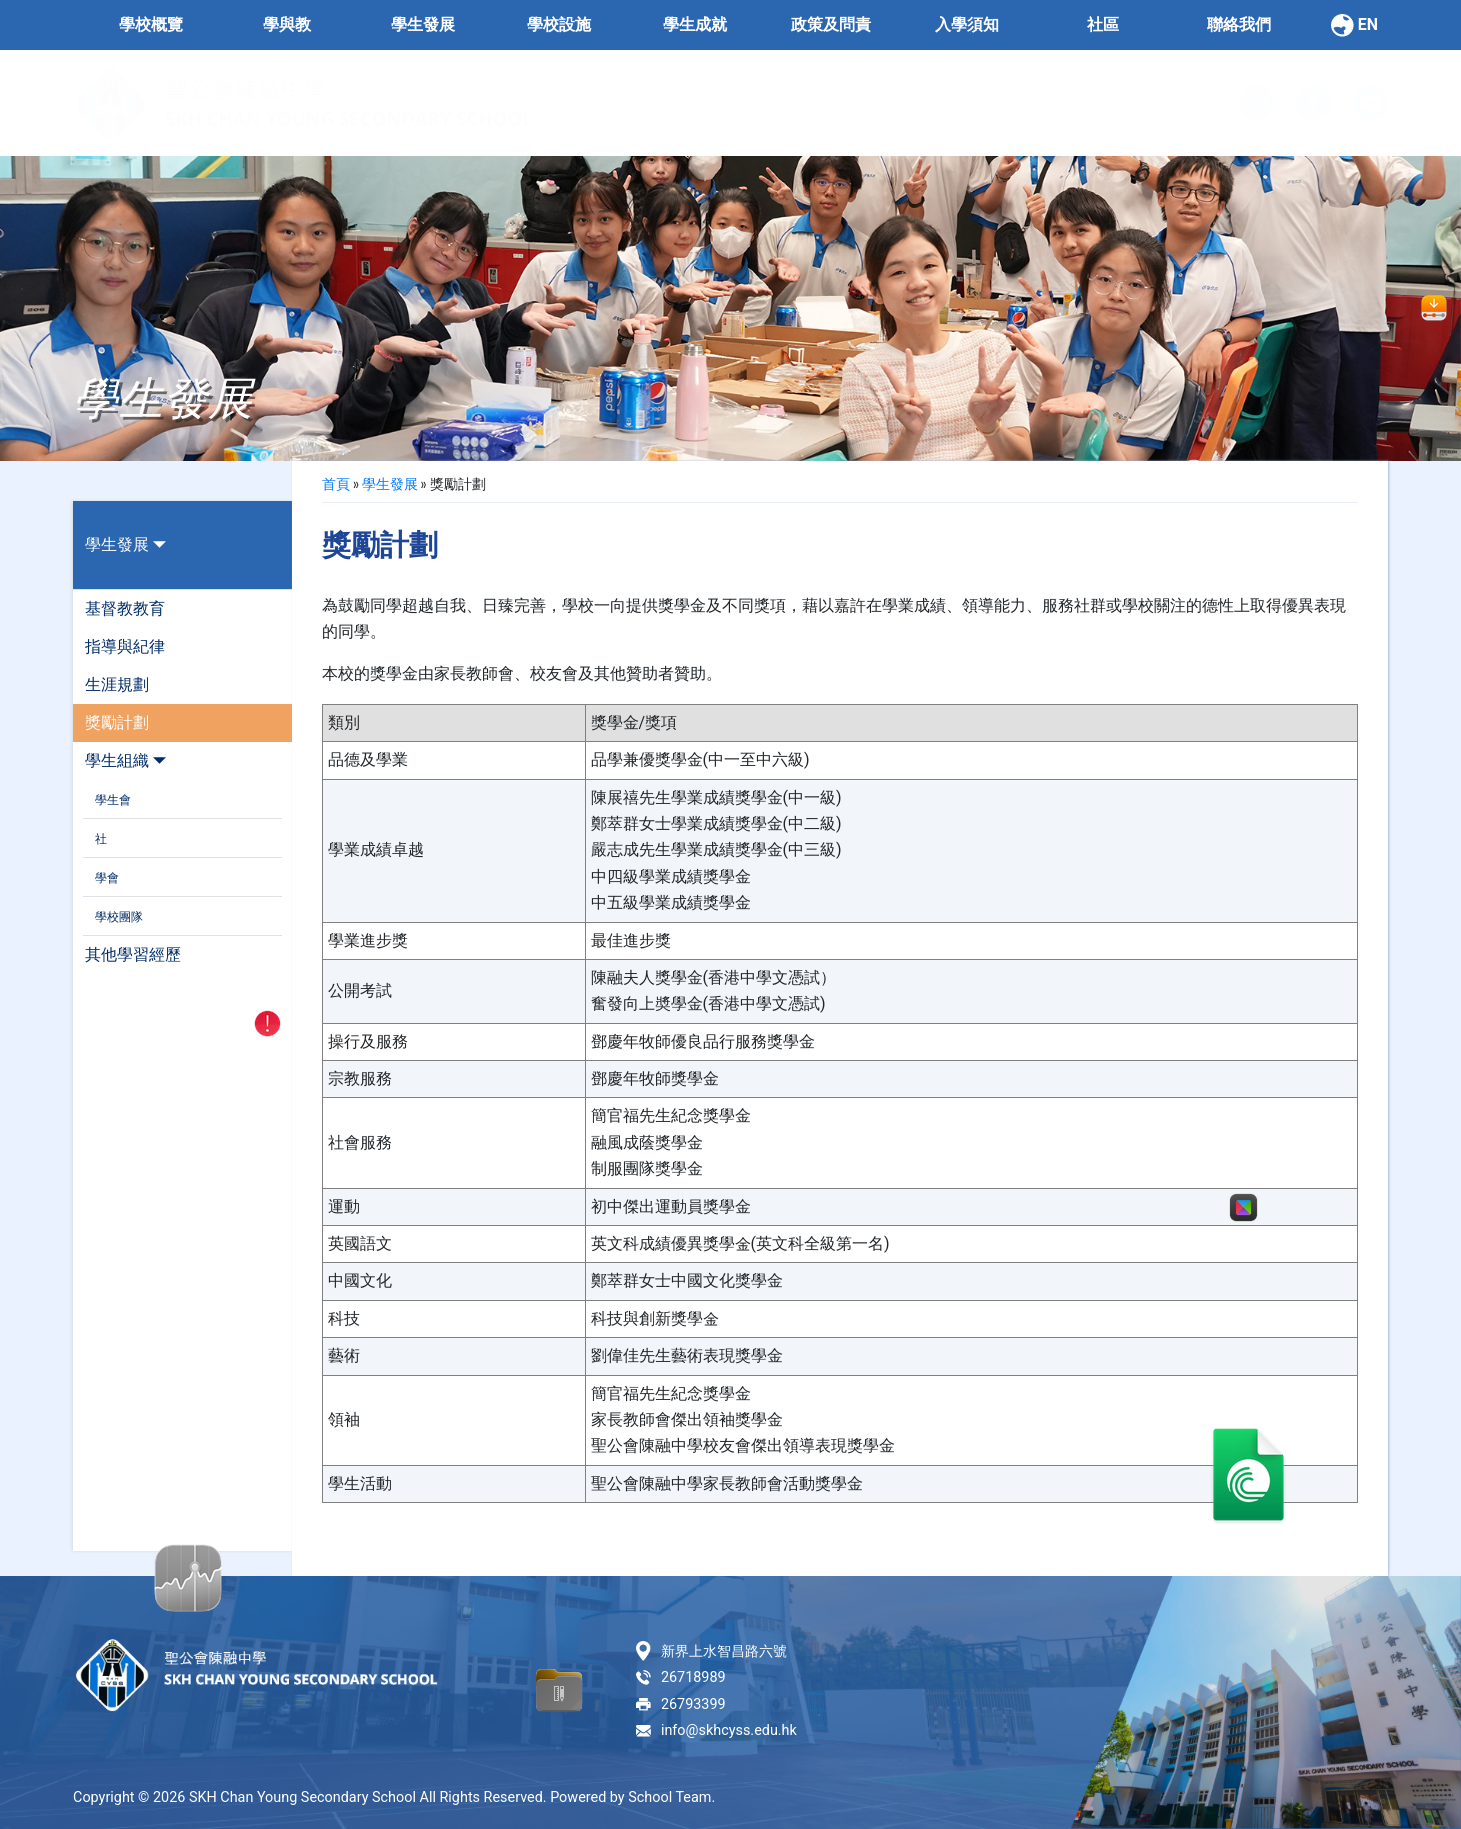  I want to click on launch gnome tetravex puzzle game, so click(1243, 1207).